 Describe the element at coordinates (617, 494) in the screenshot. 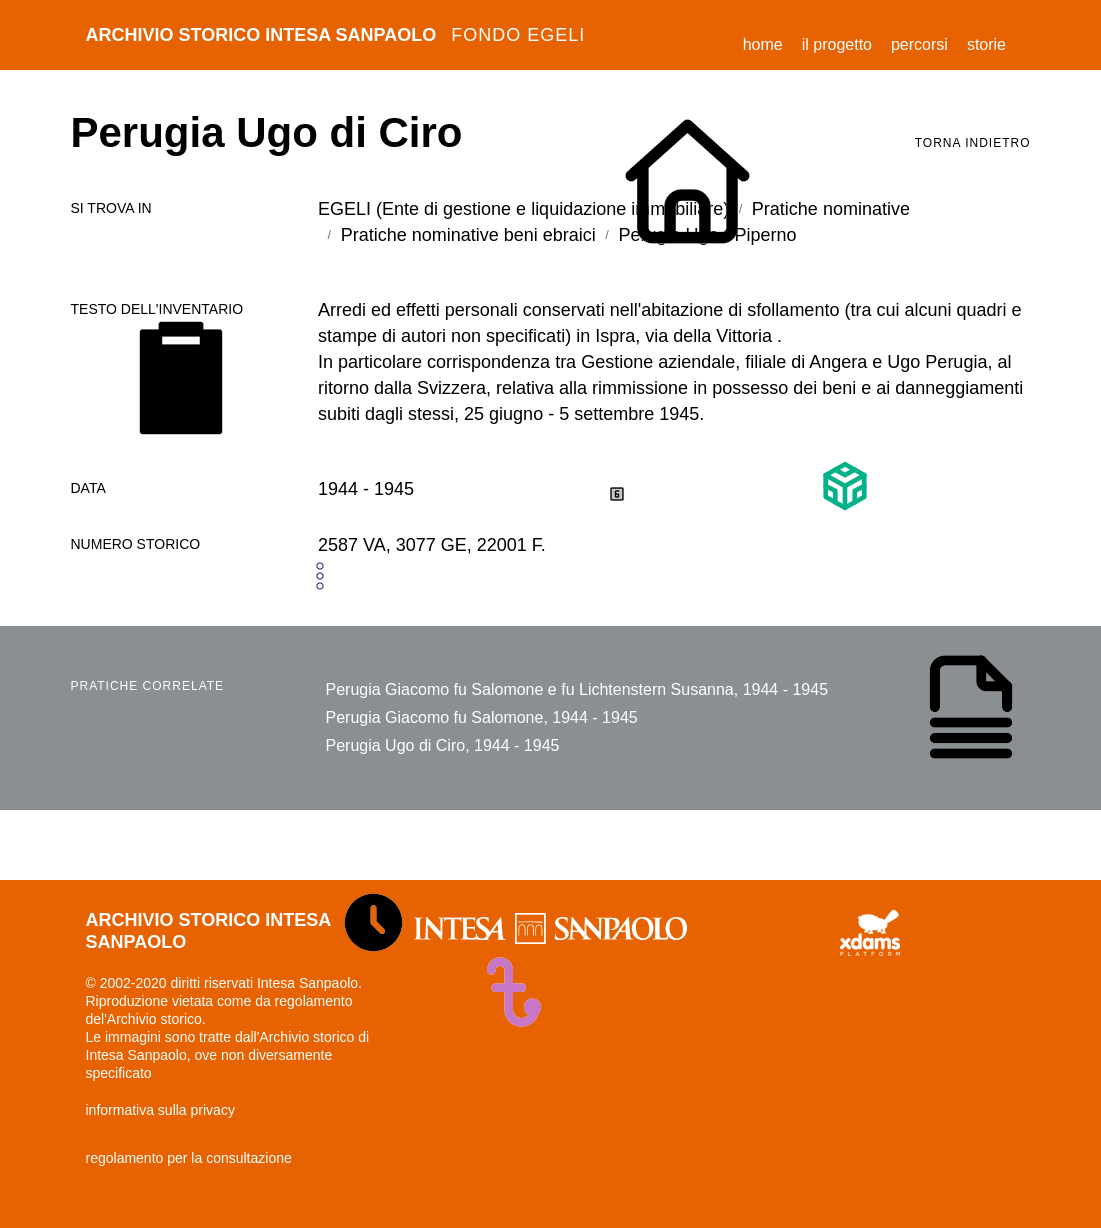

I see `select option number 6` at that location.